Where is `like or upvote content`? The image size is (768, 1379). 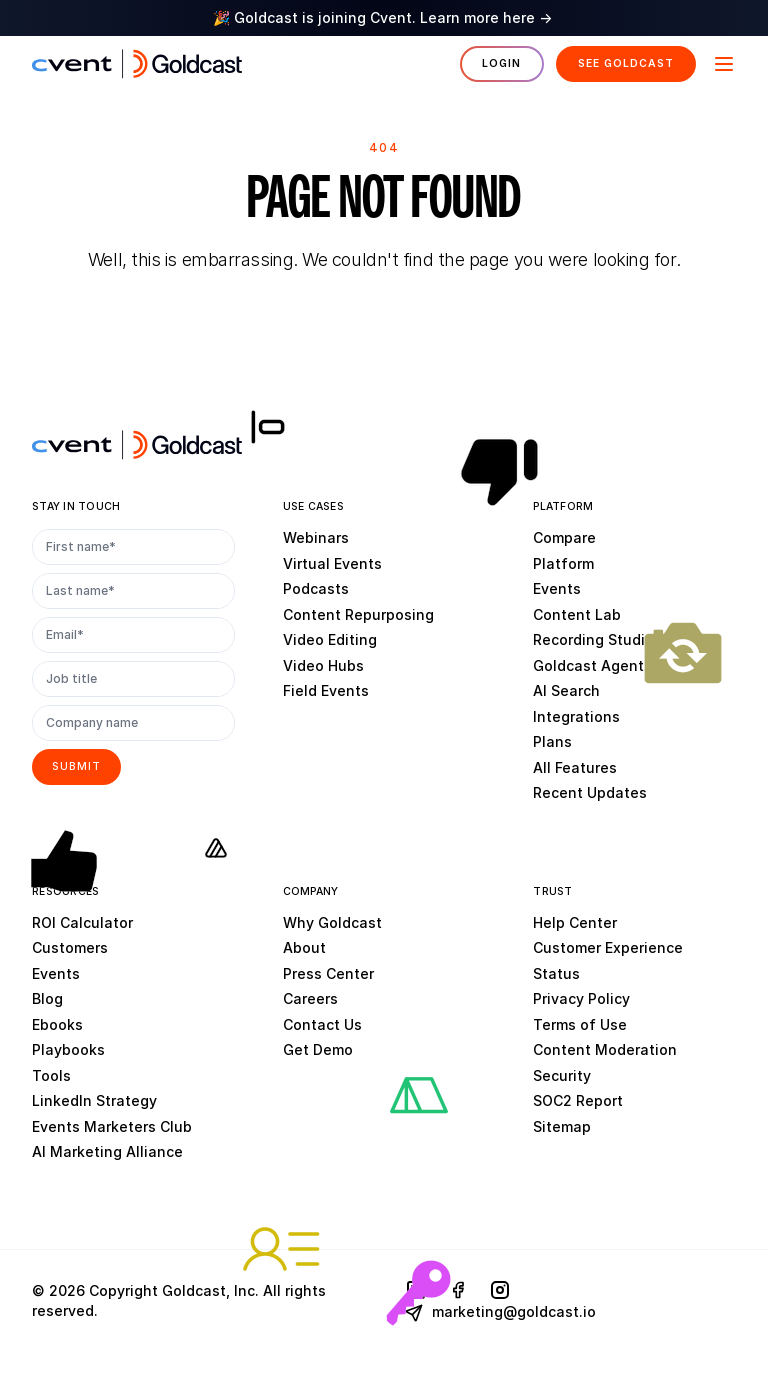
like or upvote content is located at coordinates (64, 861).